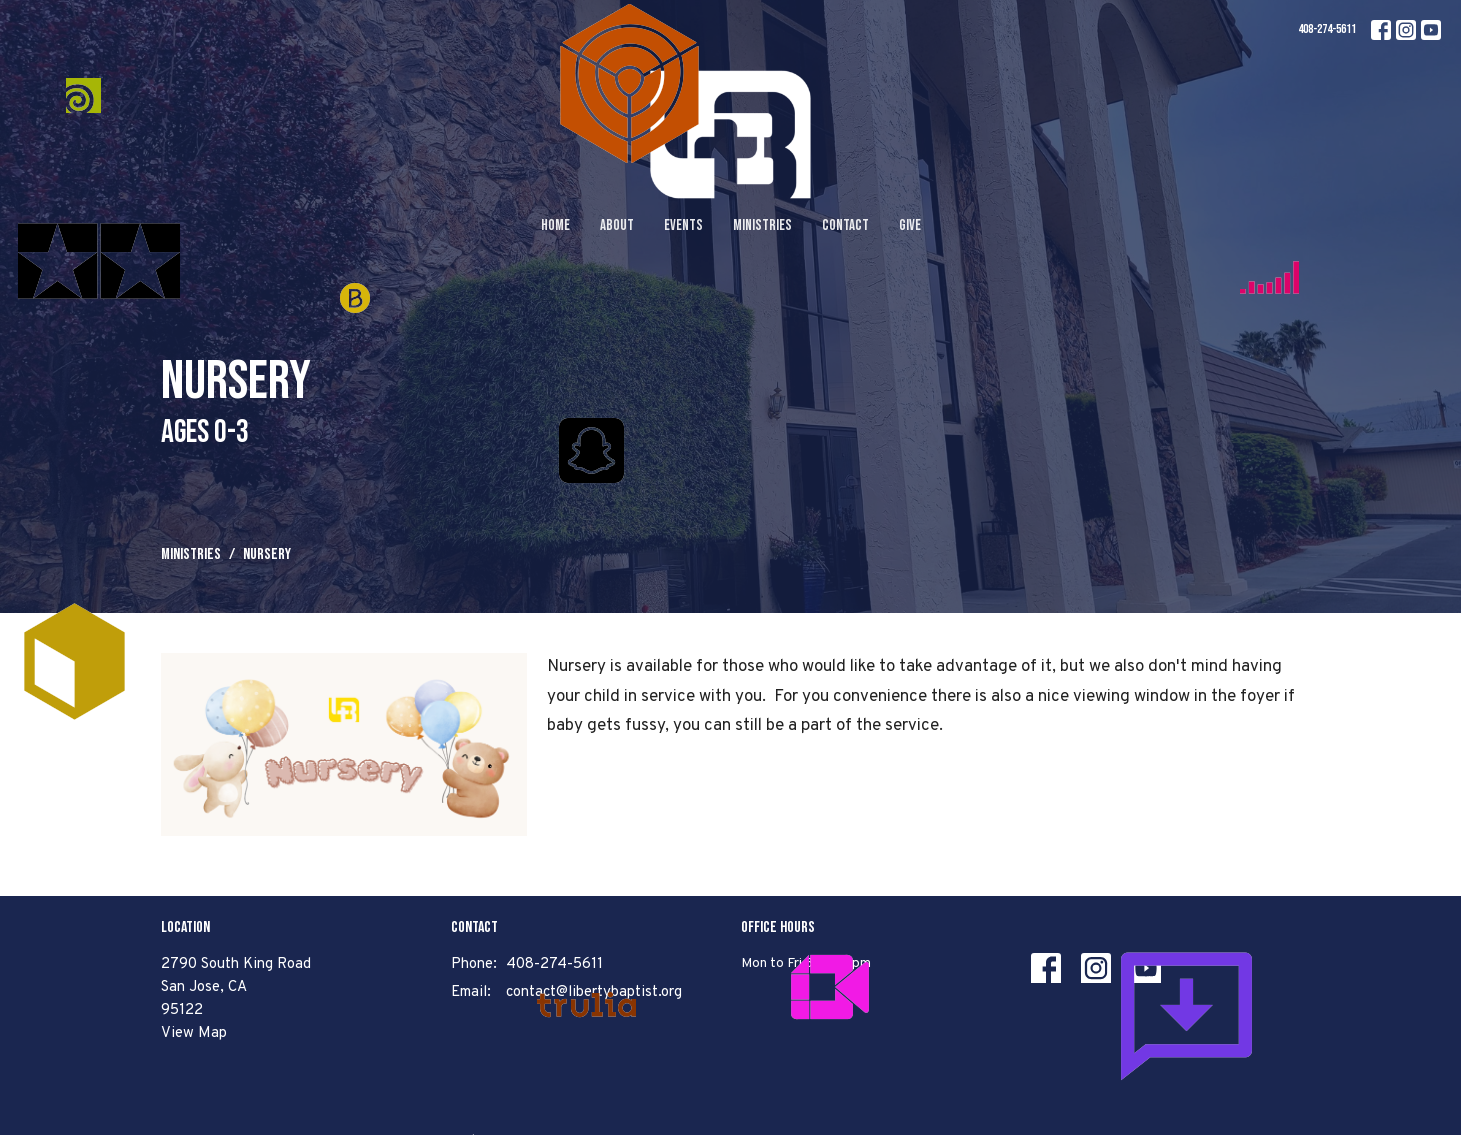 This screenshot has height=1135, width=1461. Describe the element at coordinates (99, 261) in the screenshot. I see `tamiya brand logo` at that location.